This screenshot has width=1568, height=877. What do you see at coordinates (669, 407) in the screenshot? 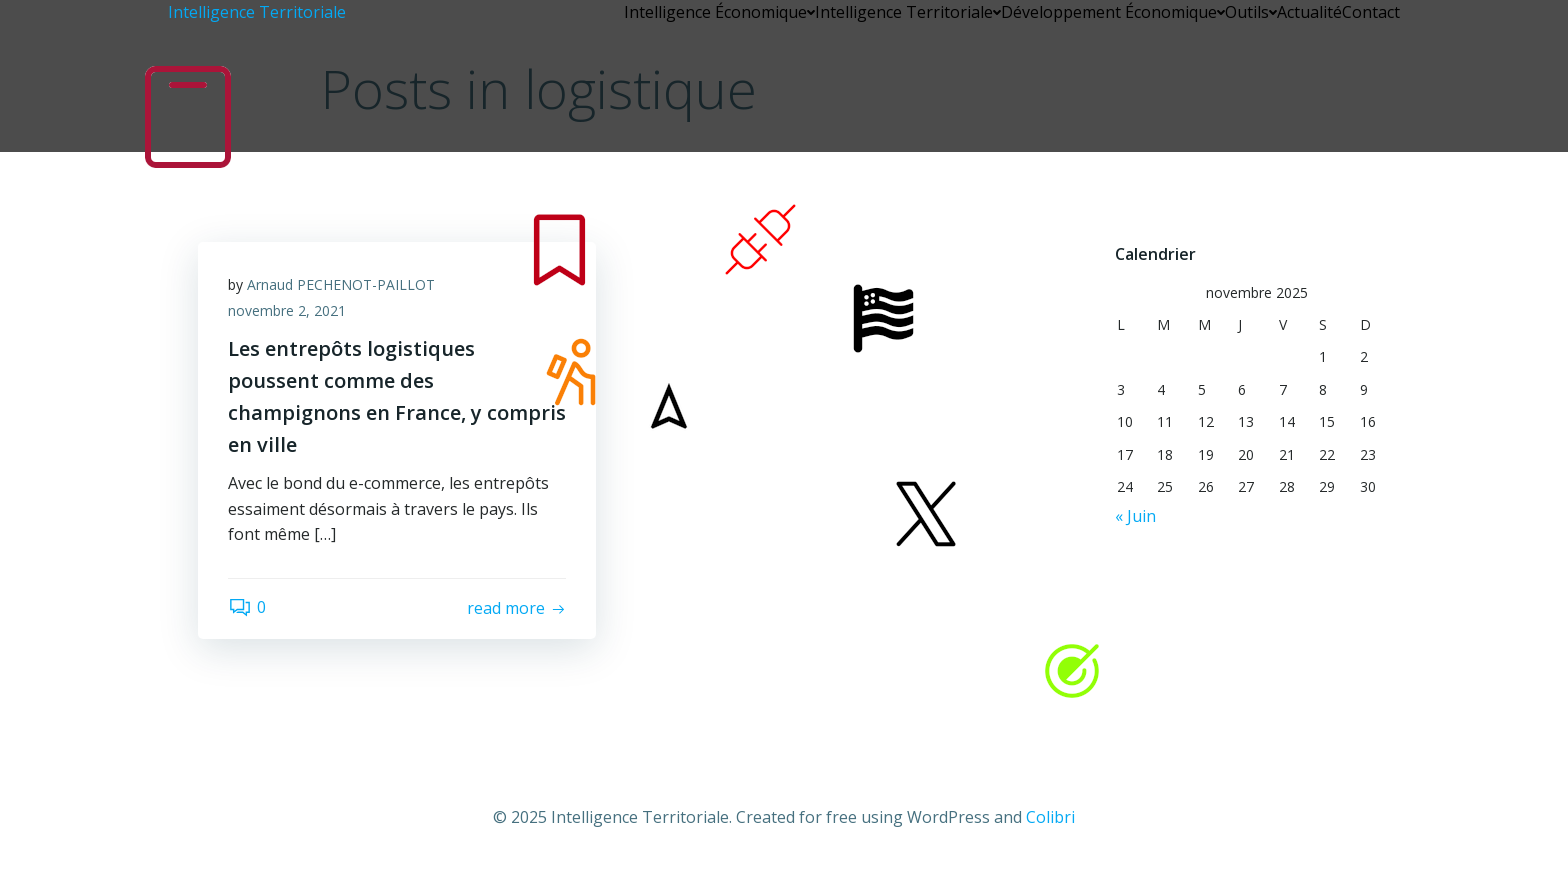
I see `start navigation to destination` at bounding box center [669, 407].